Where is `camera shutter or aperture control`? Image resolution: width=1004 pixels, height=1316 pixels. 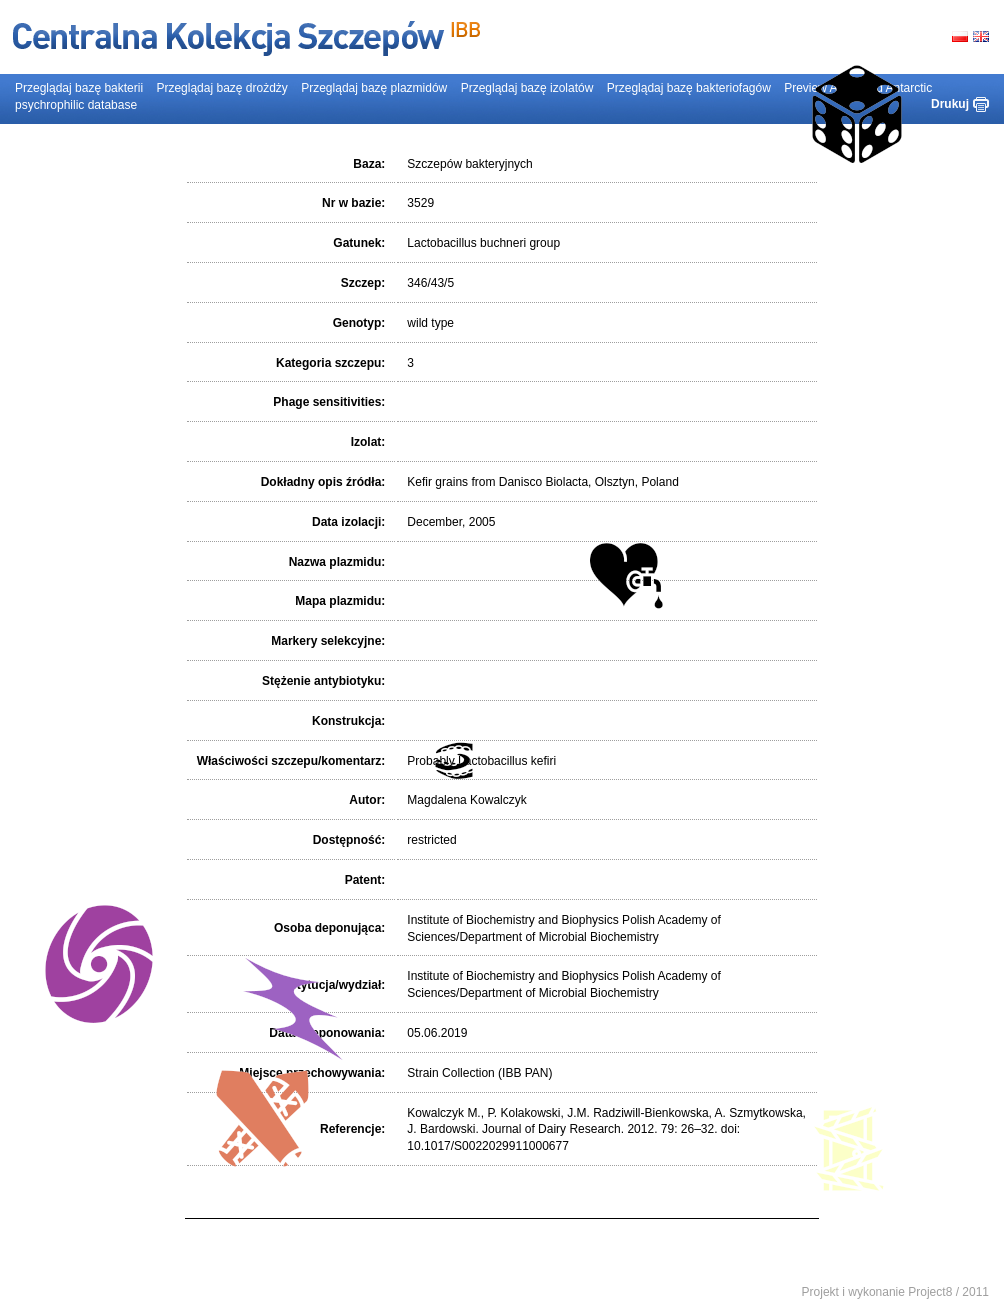 camera shutter or aperture control is located at coordinates (98, 963).